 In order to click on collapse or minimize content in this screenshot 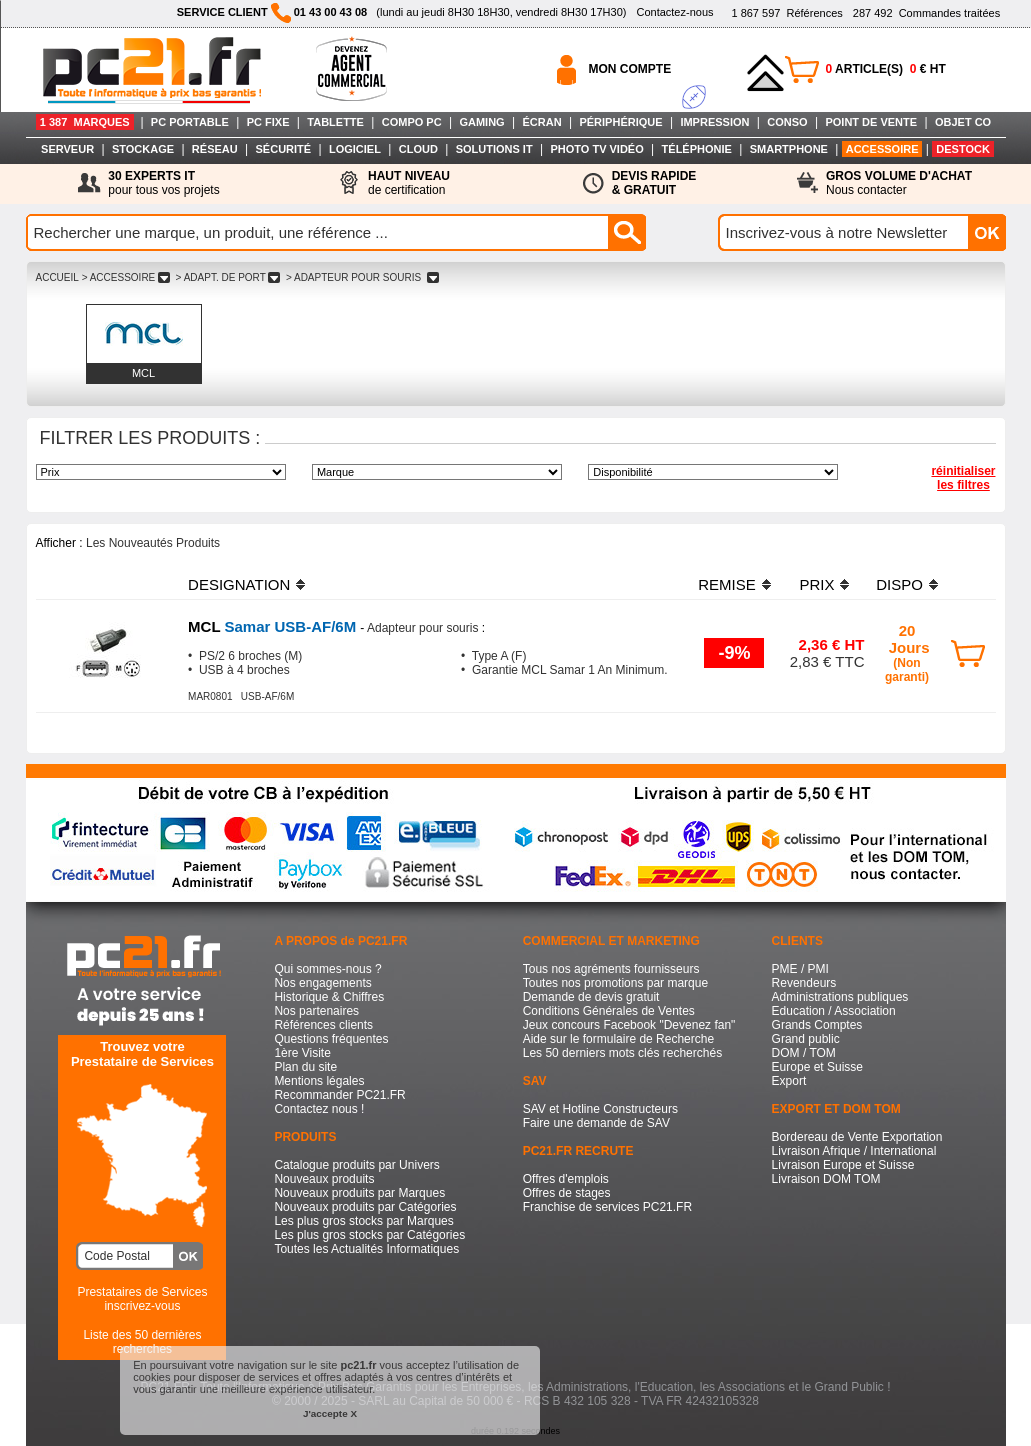, I will do `click(765, 74)`.